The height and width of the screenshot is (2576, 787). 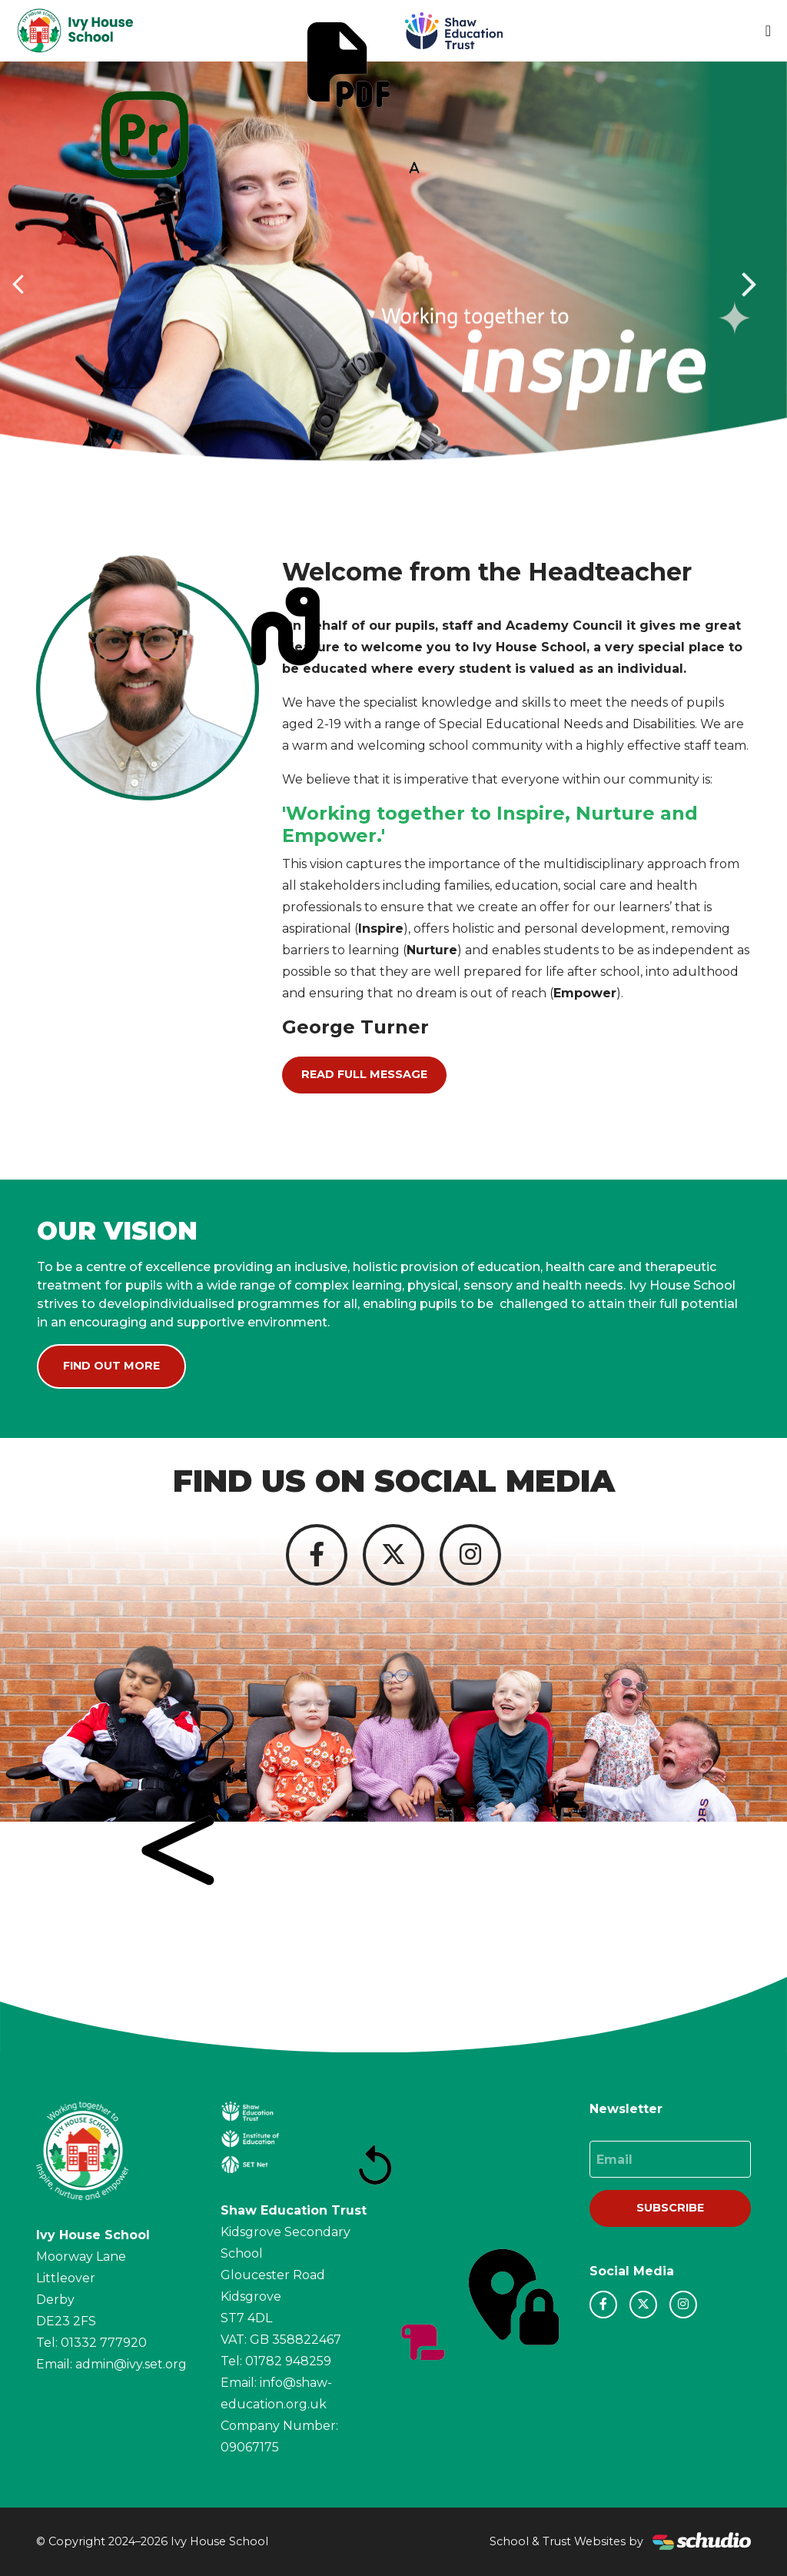 What do you see at coordinates (179, 1850) in the screenshot?
I see `go back to the previous screen` at bounding box center [179, 1850].